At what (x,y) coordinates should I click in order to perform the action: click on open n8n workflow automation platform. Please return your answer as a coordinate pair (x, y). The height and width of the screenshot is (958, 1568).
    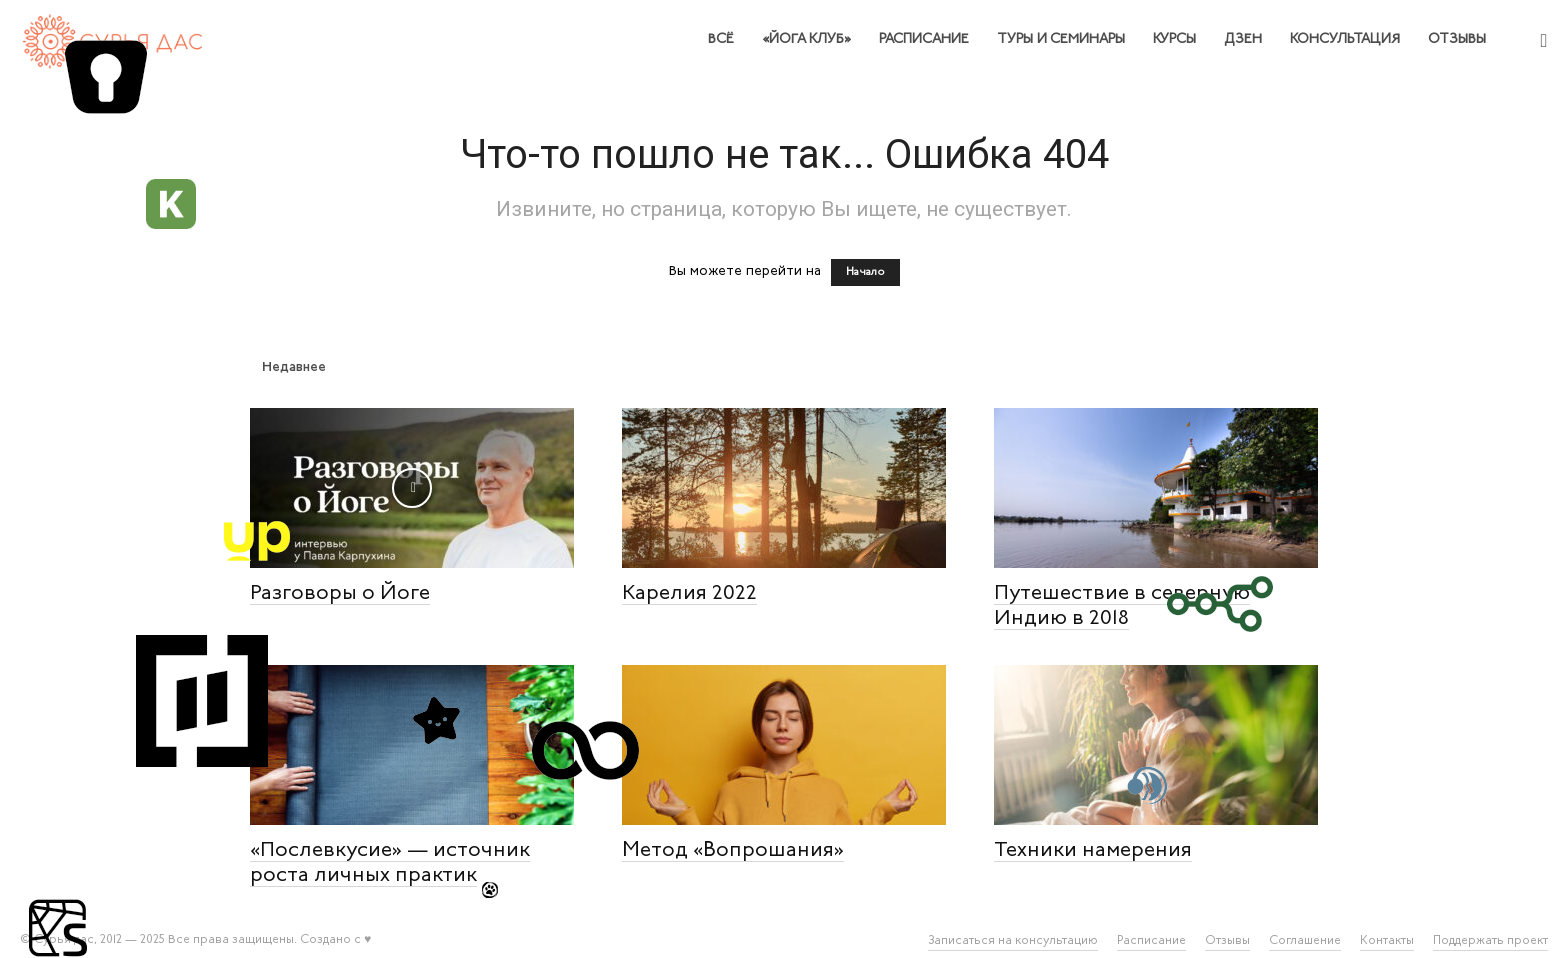
    Looking at the image, I should click on (1220, 604).